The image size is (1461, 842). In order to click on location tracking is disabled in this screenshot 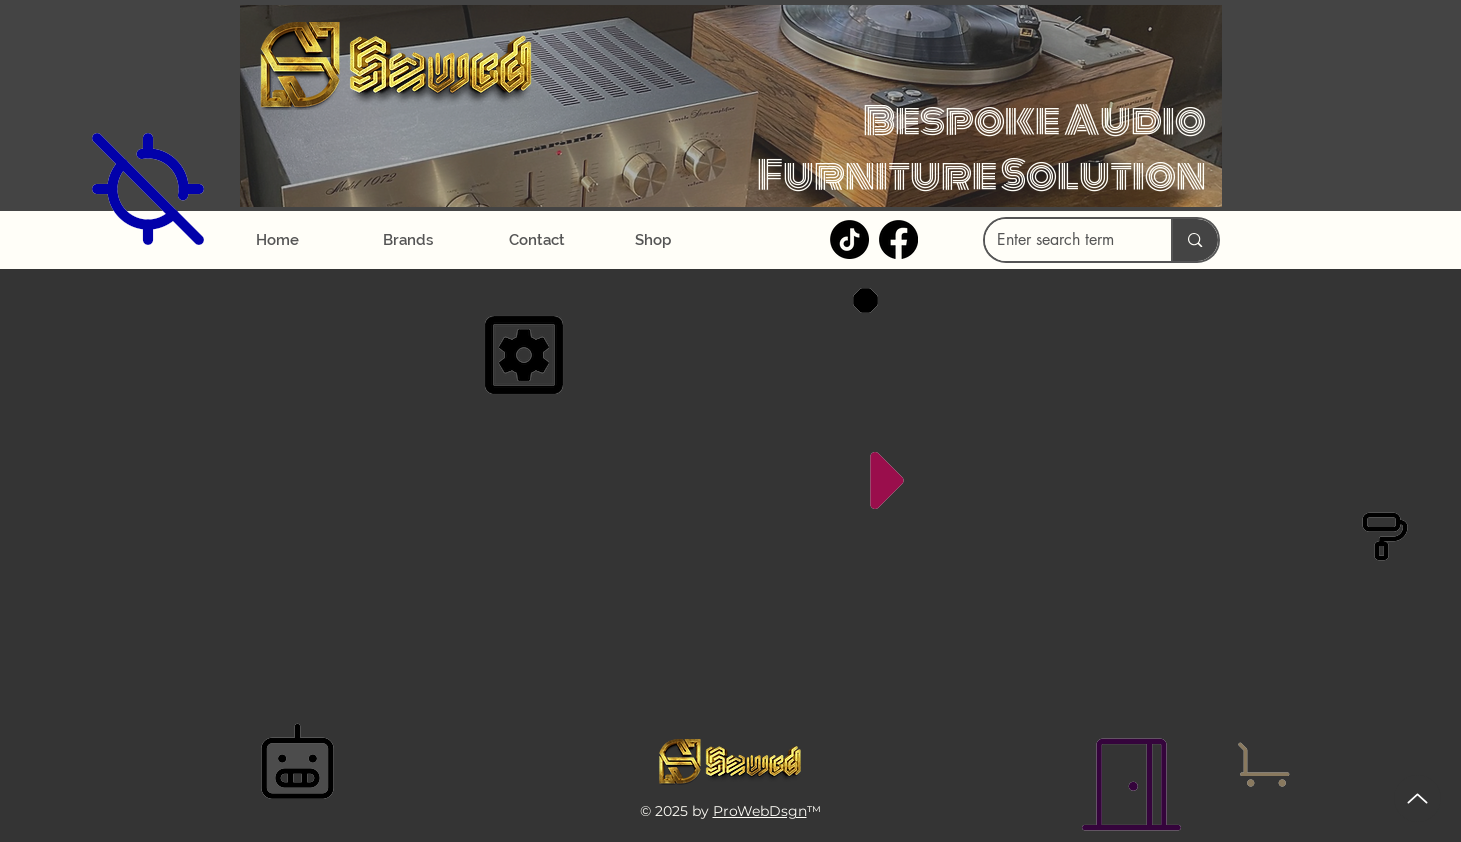, I will do `click(148, 189)`.